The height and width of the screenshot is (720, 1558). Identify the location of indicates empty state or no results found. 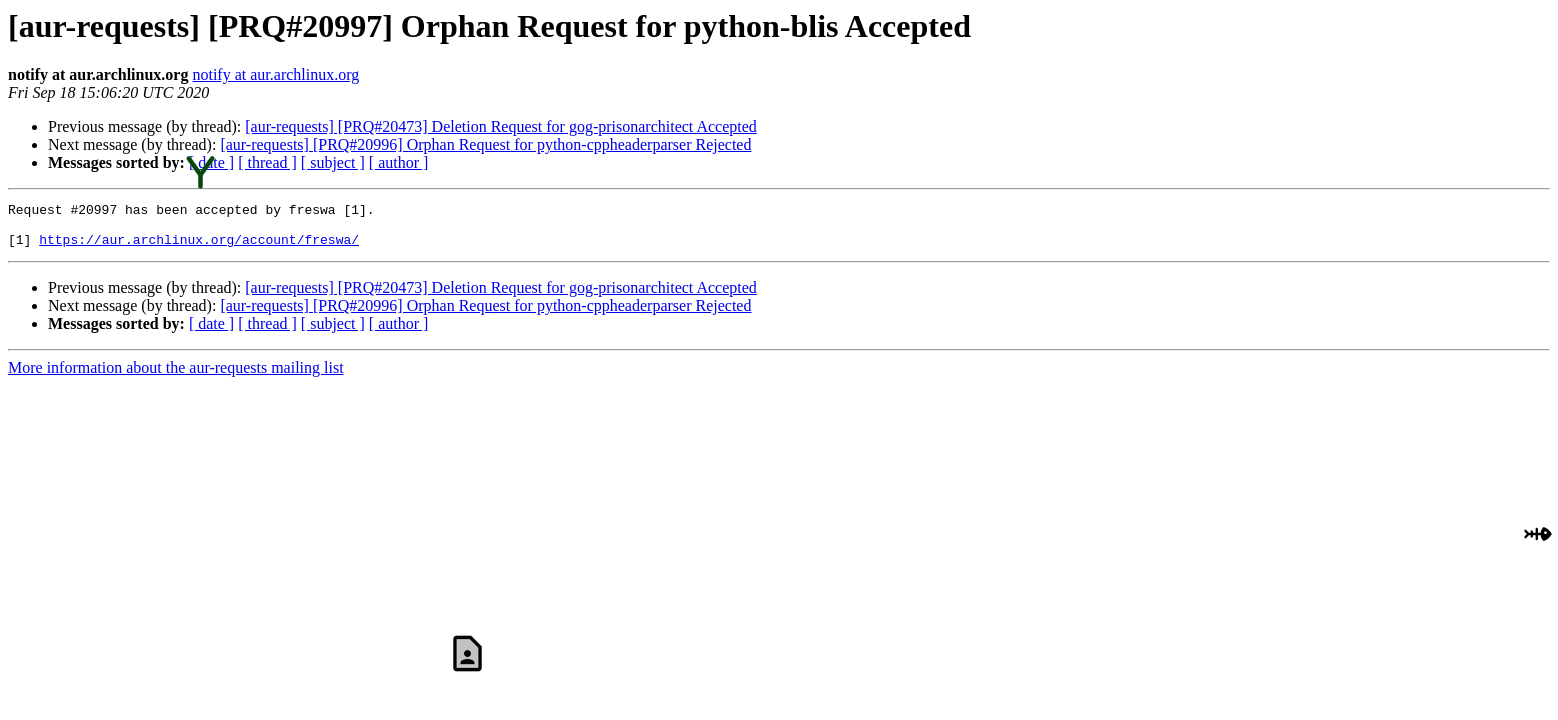
(1538, 534).